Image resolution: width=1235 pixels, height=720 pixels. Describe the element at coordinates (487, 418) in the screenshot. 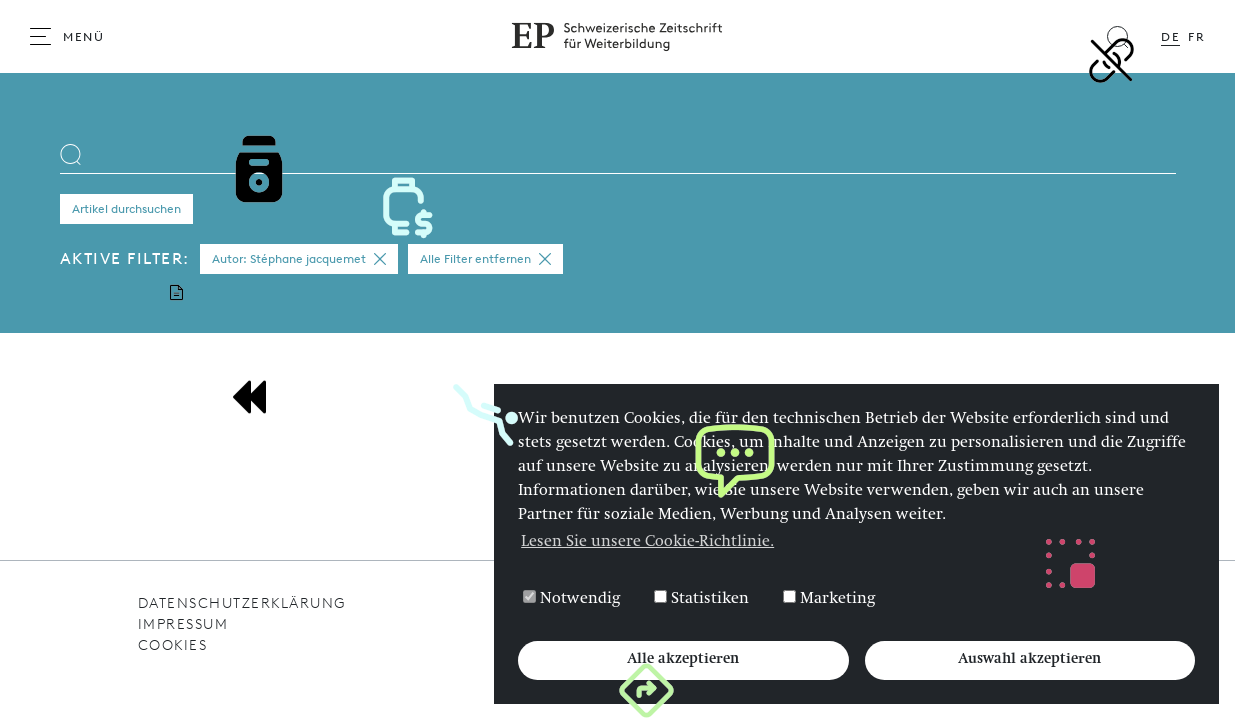

I see `browse scuba diving activities or lessons` at that location.